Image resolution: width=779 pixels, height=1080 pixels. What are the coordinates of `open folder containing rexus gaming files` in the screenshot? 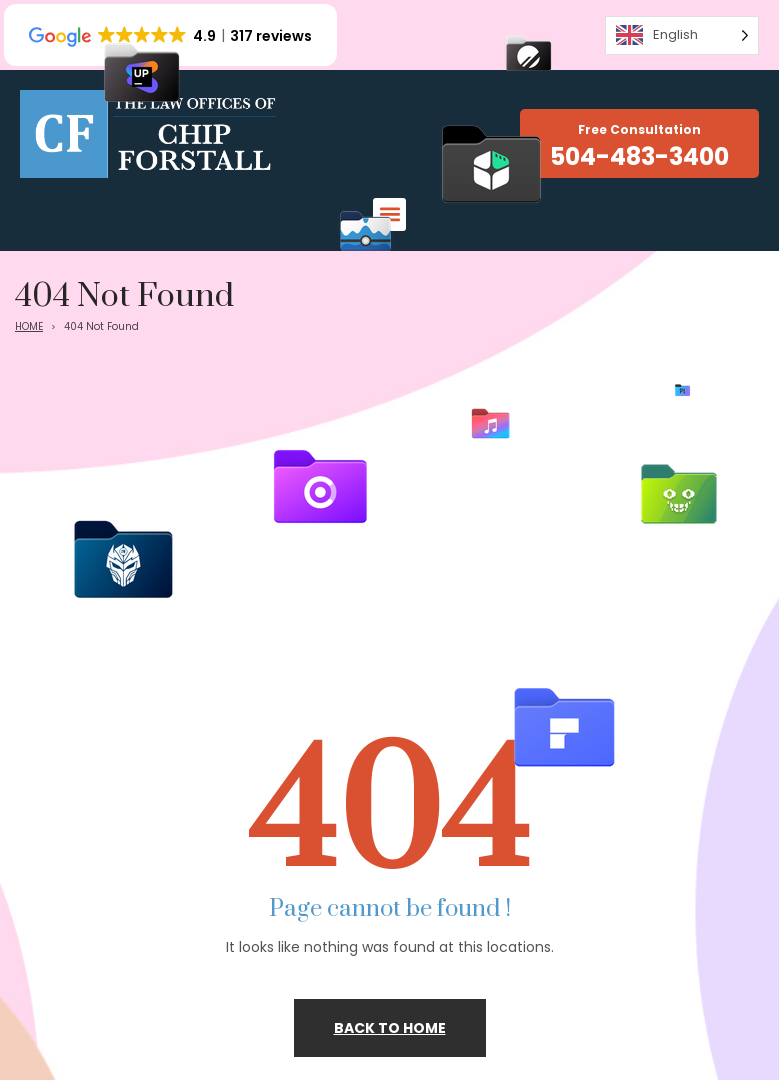 It's located at (123, 562).